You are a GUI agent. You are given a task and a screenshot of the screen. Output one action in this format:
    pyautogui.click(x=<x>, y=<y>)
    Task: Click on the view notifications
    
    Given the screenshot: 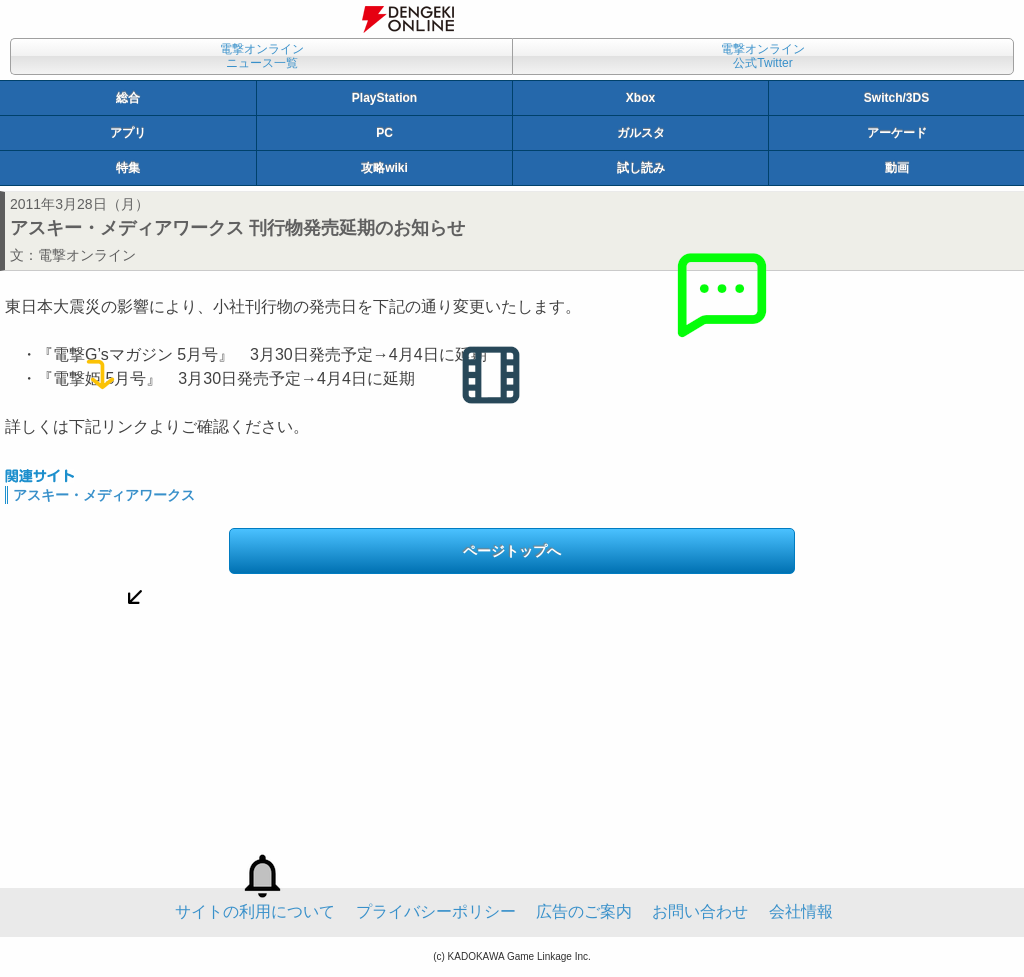 What is the action you would take?
    pyautogui.click(x=262, y=875)
    